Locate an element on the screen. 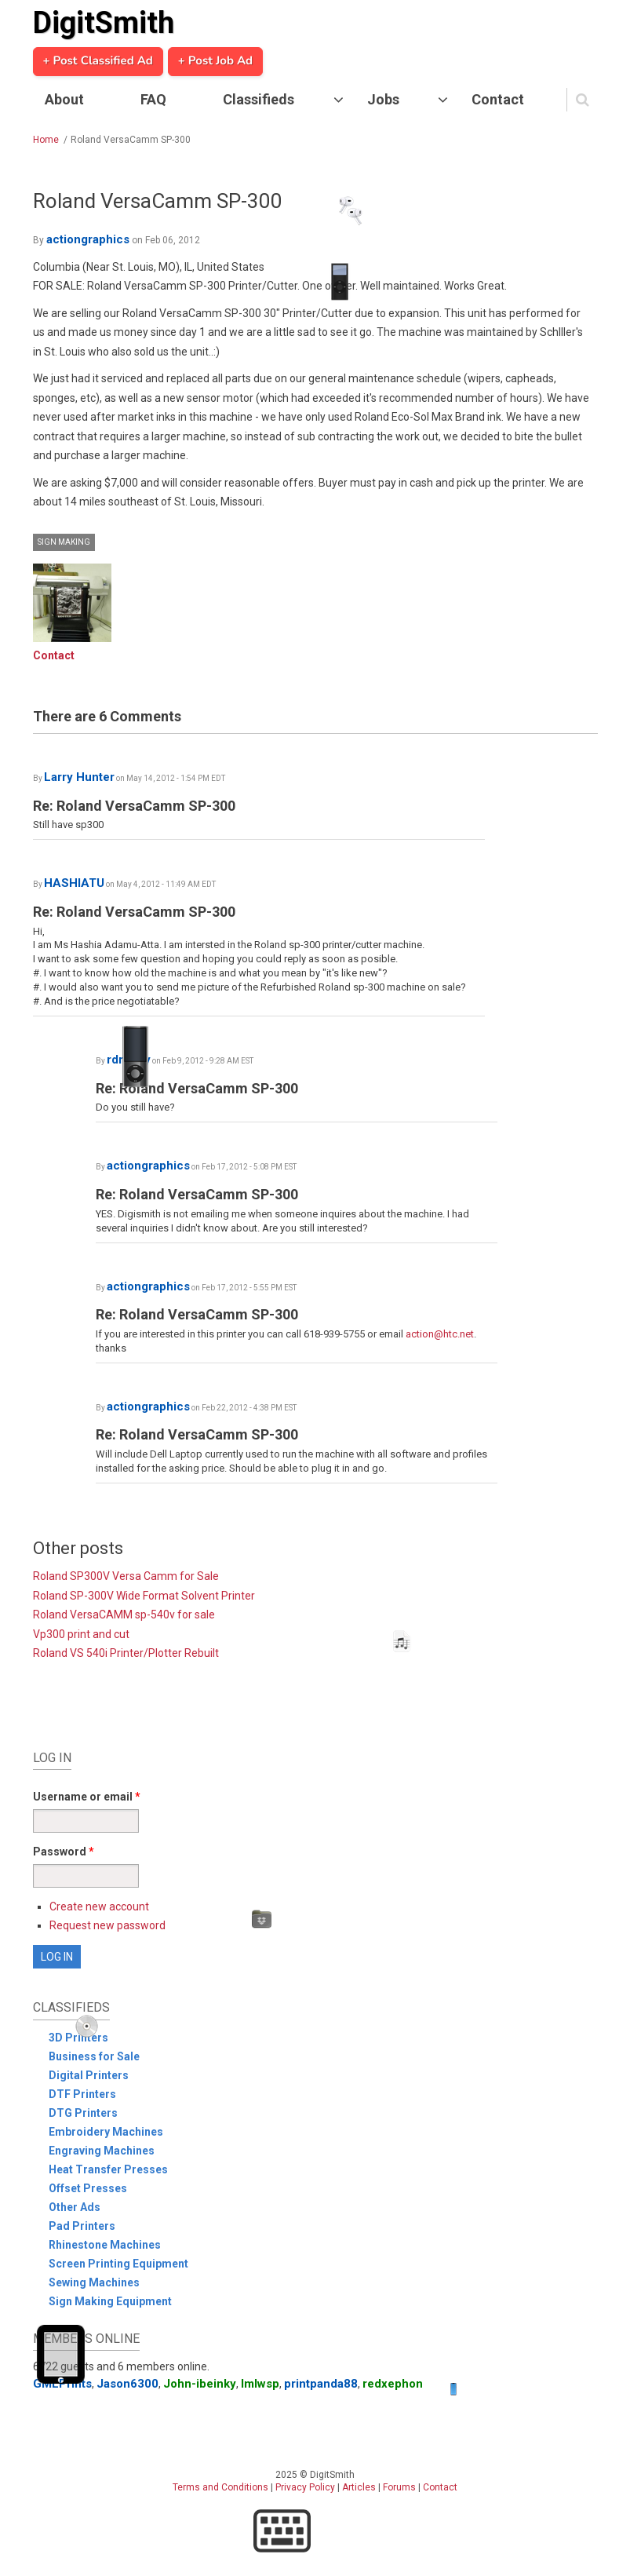 The image size is (630, 2576). an eMelody ringtone or melody file is located at coordinates (402, 1641).